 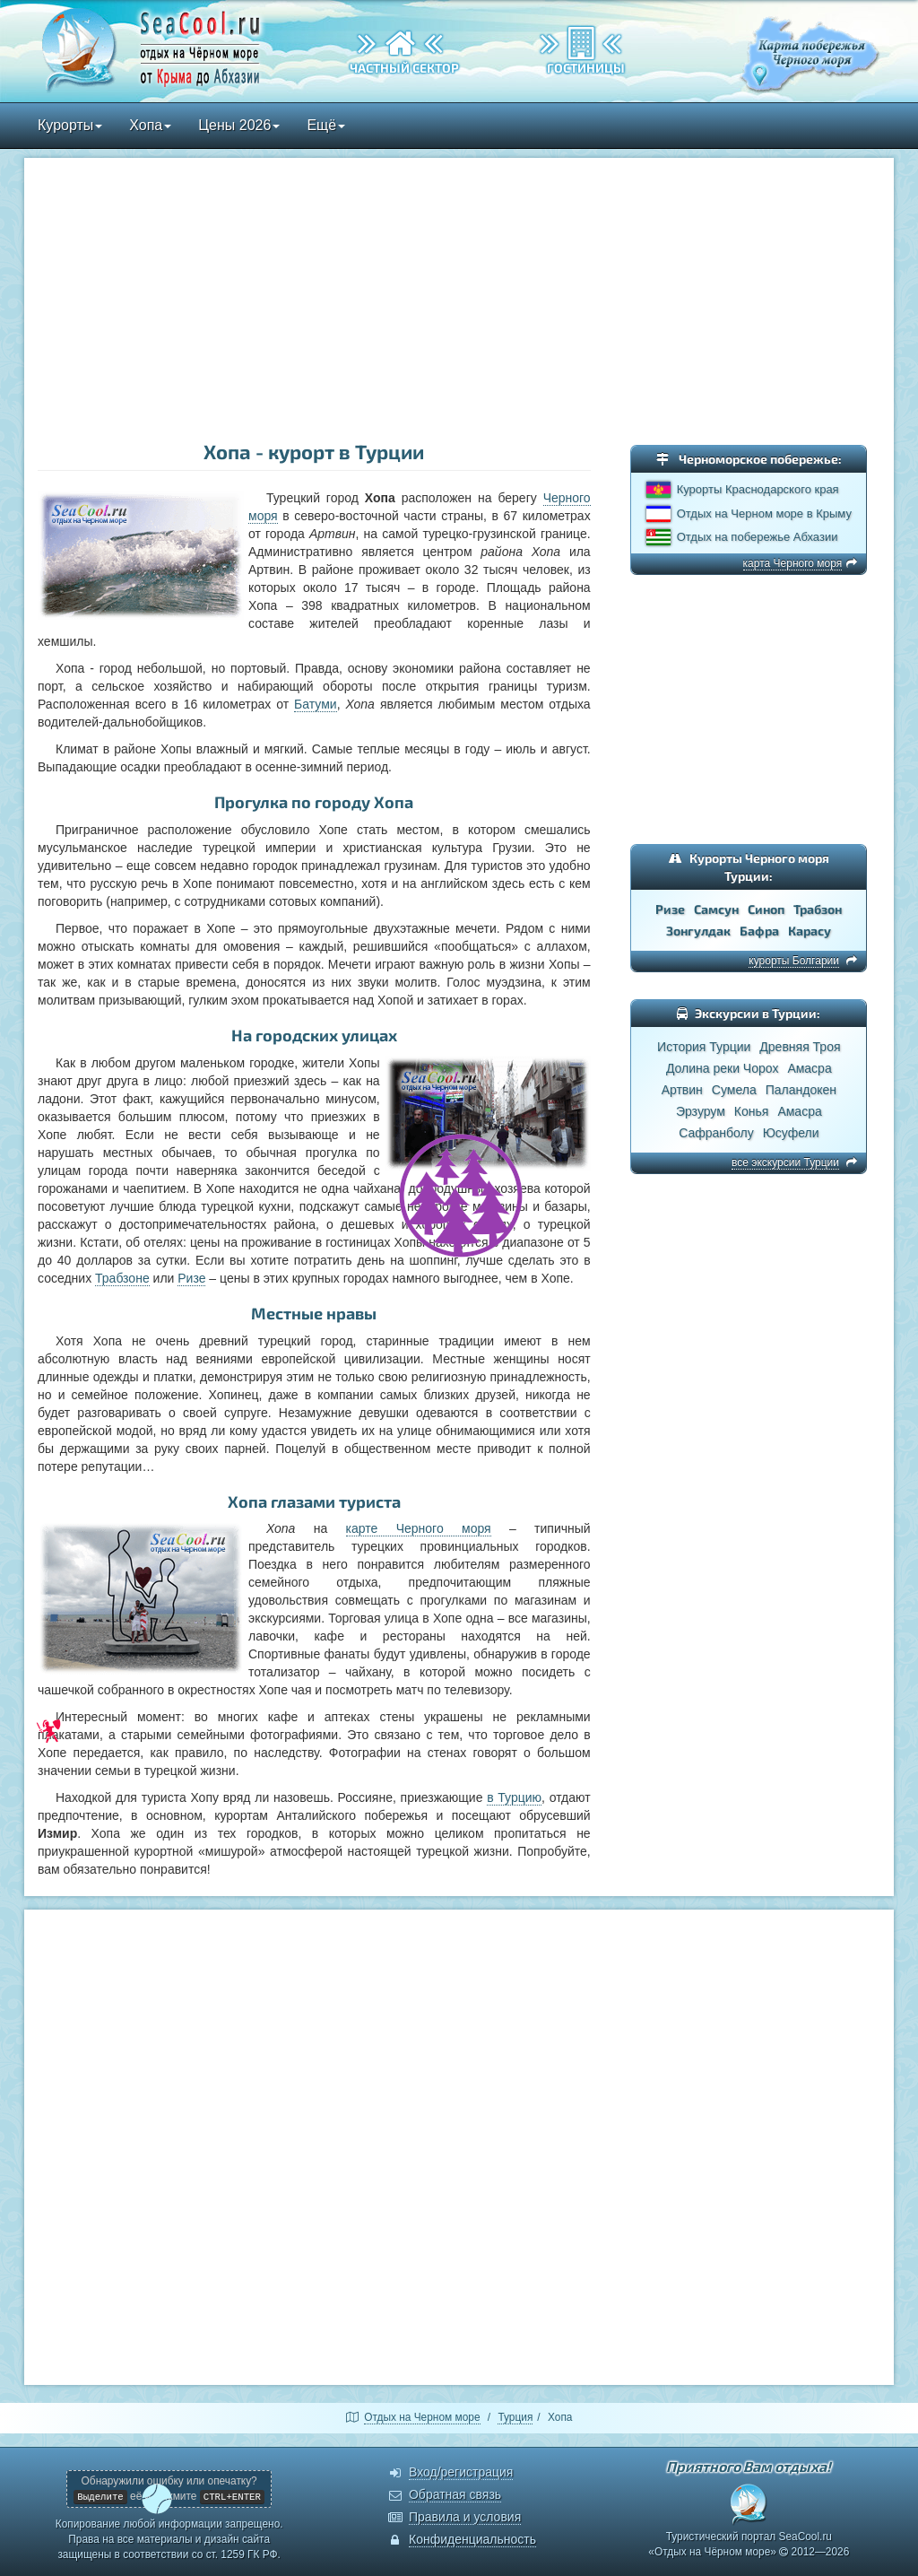 I want to click on select female warrior character class, so click(x=48, y=1730).